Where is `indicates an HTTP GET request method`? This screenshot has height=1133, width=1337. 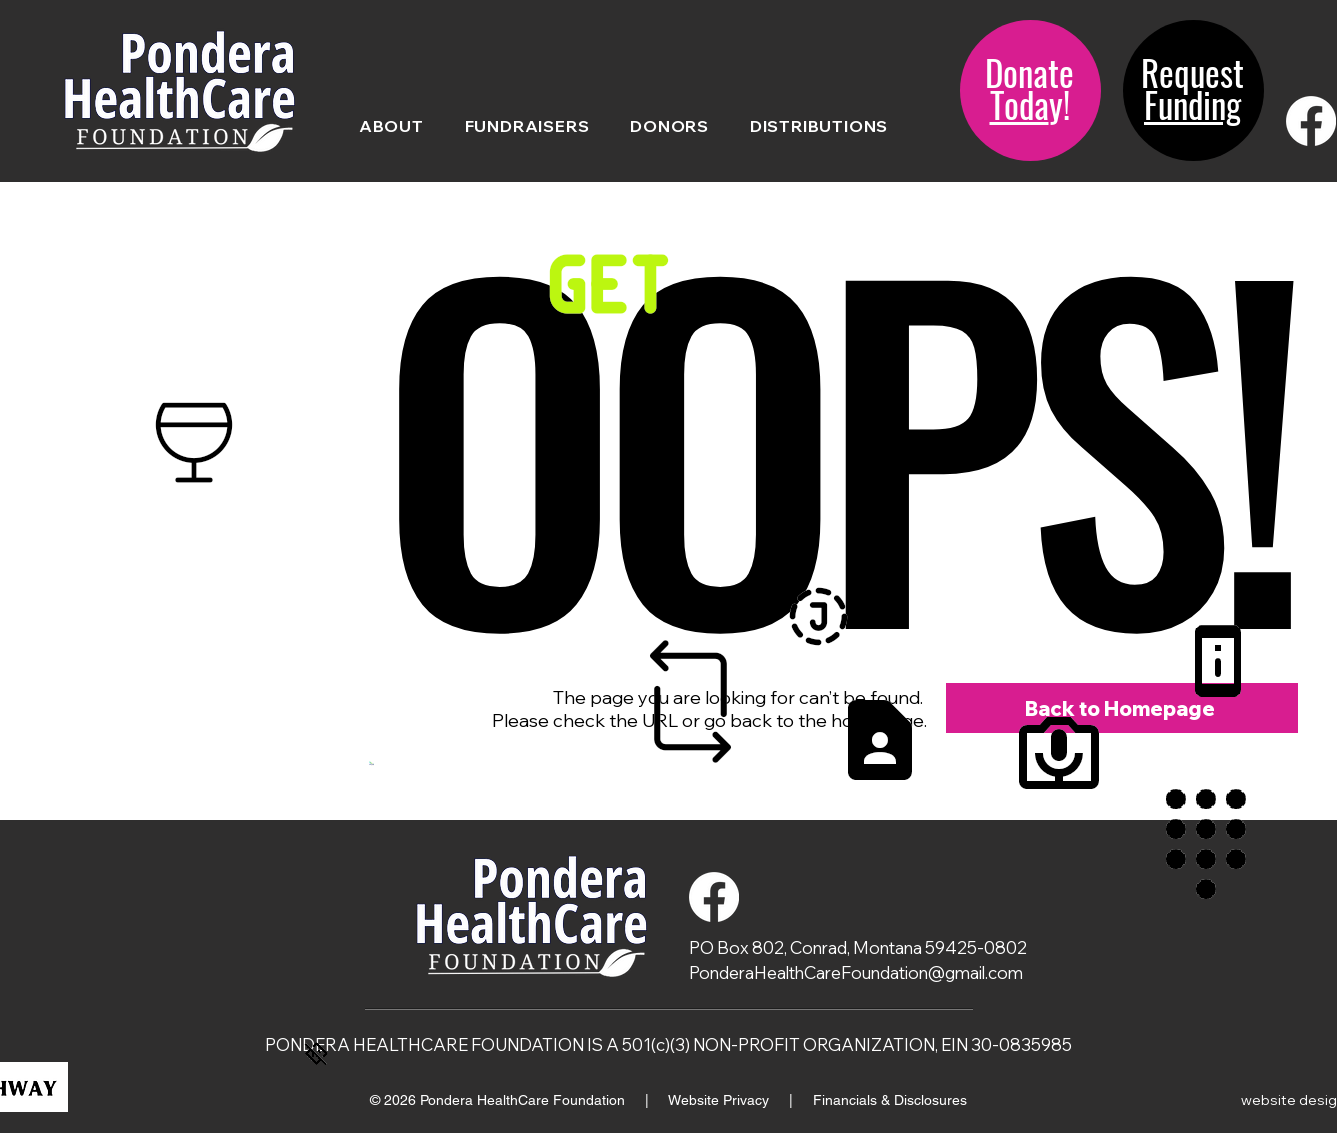 indicates an HTTP GET request method is located at coordinates (609, 284).